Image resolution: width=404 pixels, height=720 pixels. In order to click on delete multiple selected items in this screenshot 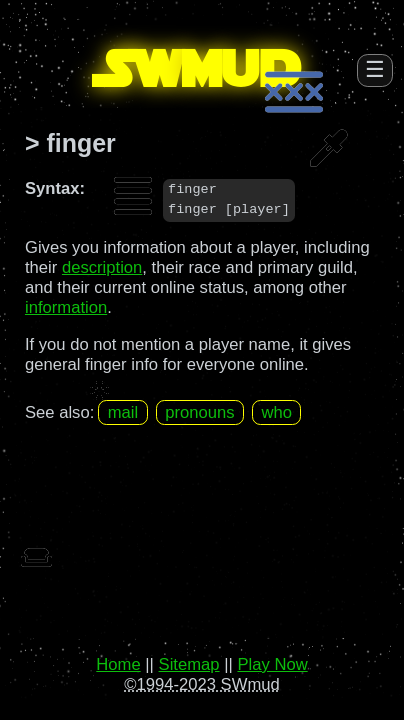, I will do `click(294, 92)`.